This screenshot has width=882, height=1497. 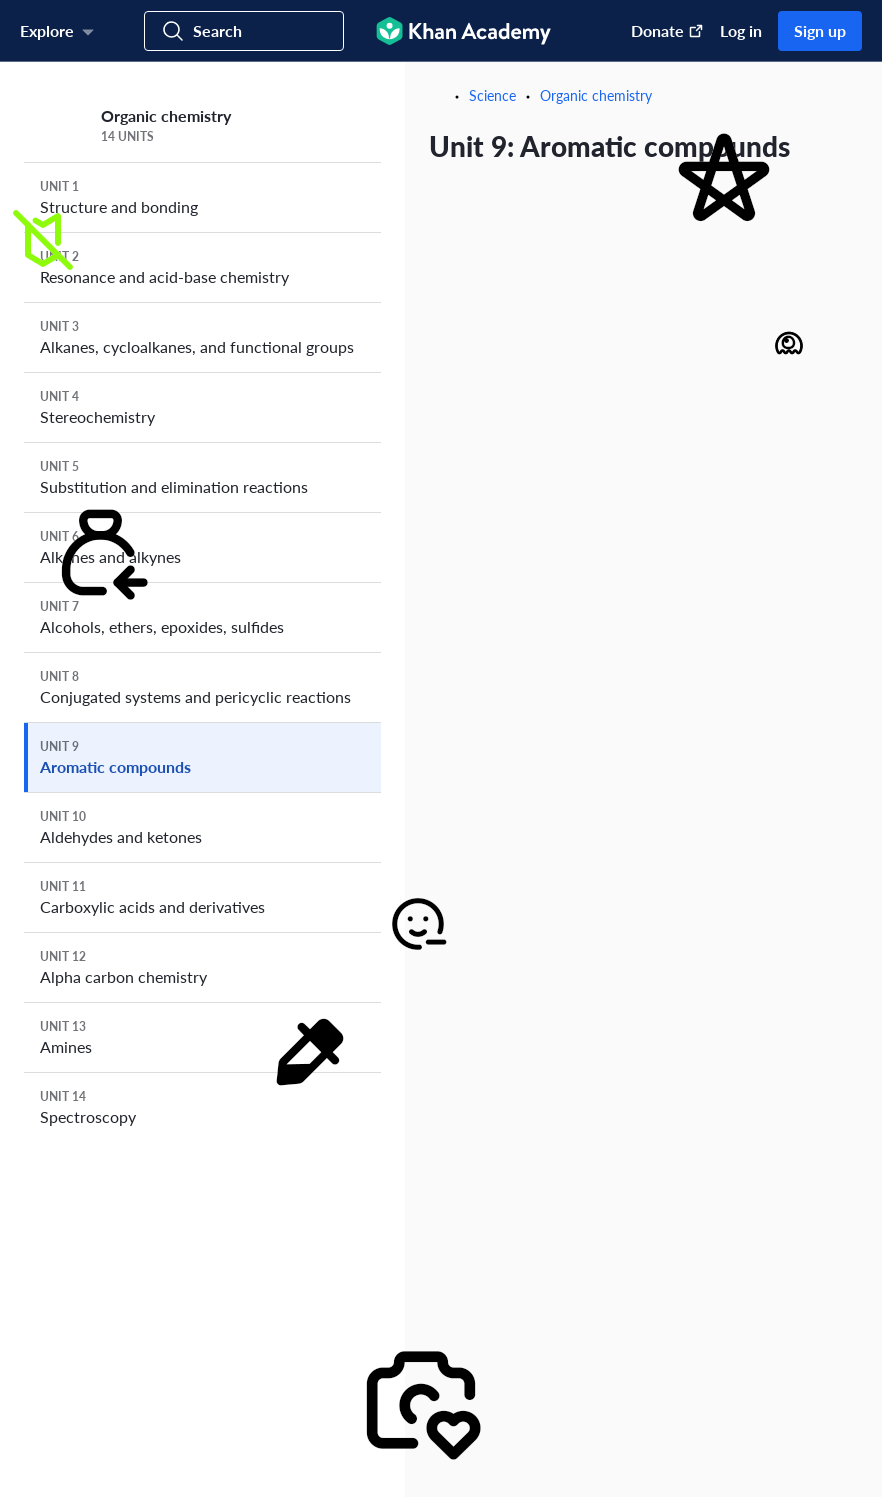 What do you see at coordinates (100, 552) in the screenshot?
I see `return or refund money` at bounding box center [100, 552].